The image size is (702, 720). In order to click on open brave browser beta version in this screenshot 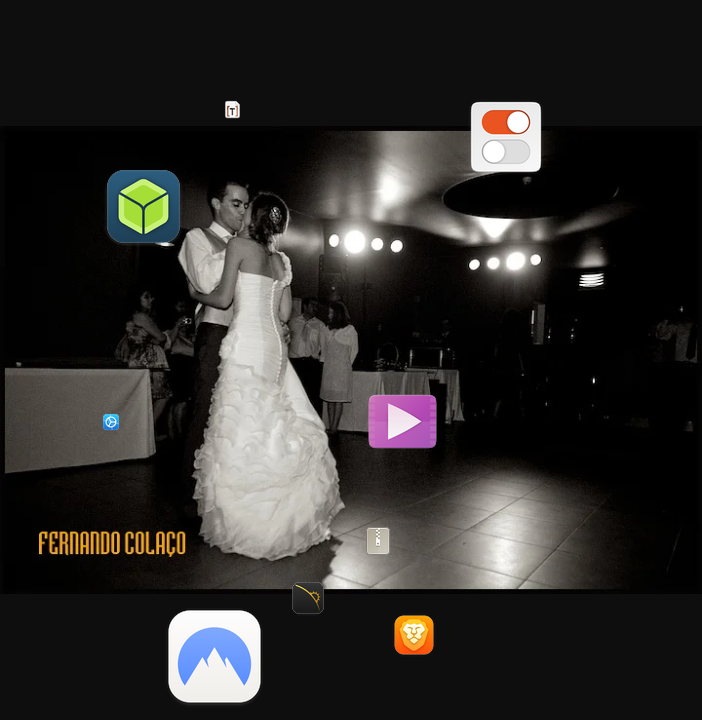, I will do `click(414, 635)`.